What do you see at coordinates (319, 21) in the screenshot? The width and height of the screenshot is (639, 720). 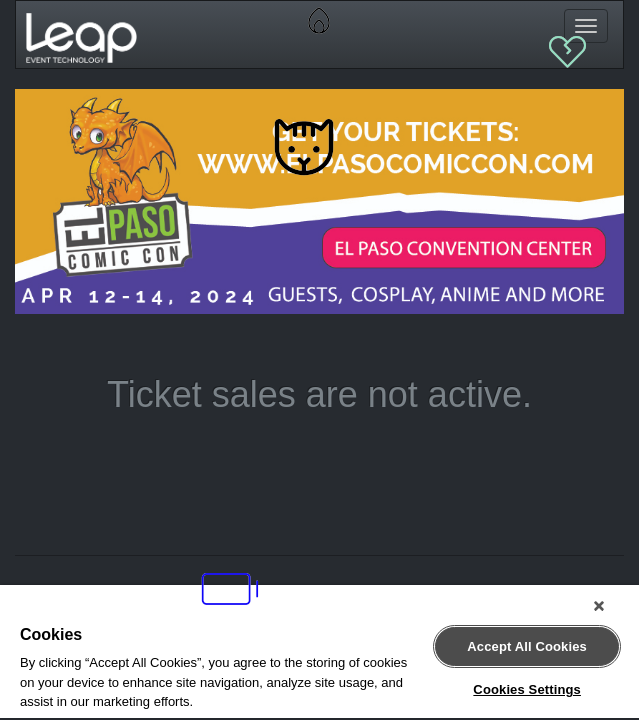 I see `indicates trending or popular content` at bounding box center [319, 21].